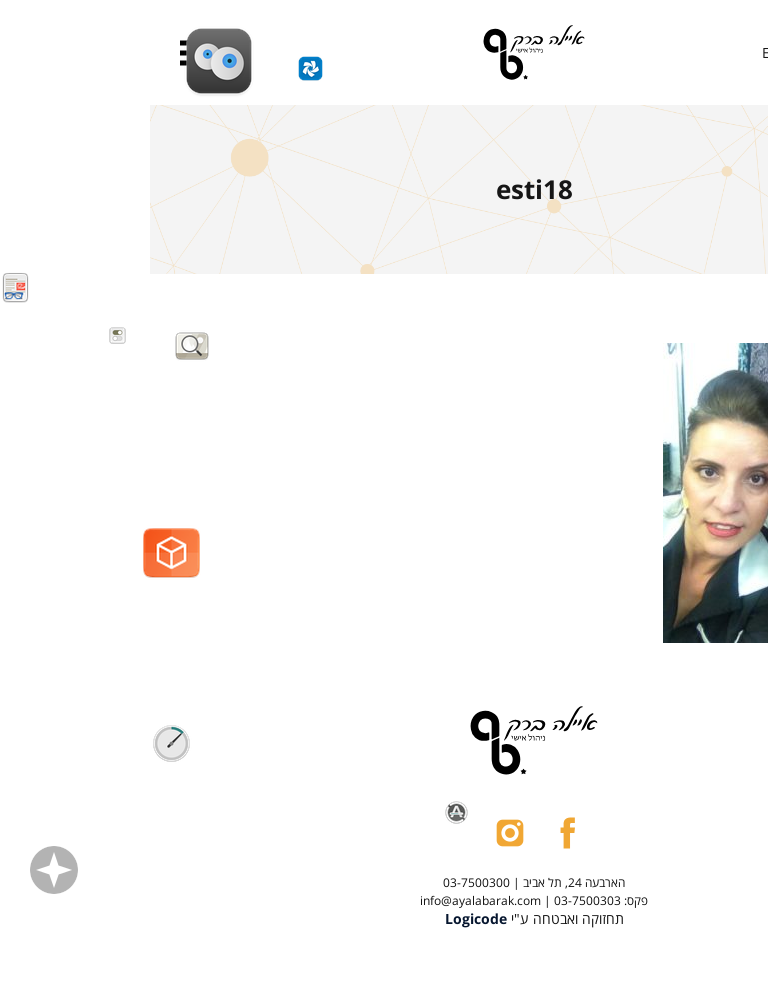 The width and height of the screenshot is (768, 995). I want to click on open the image viewer application, so click(192, 346).